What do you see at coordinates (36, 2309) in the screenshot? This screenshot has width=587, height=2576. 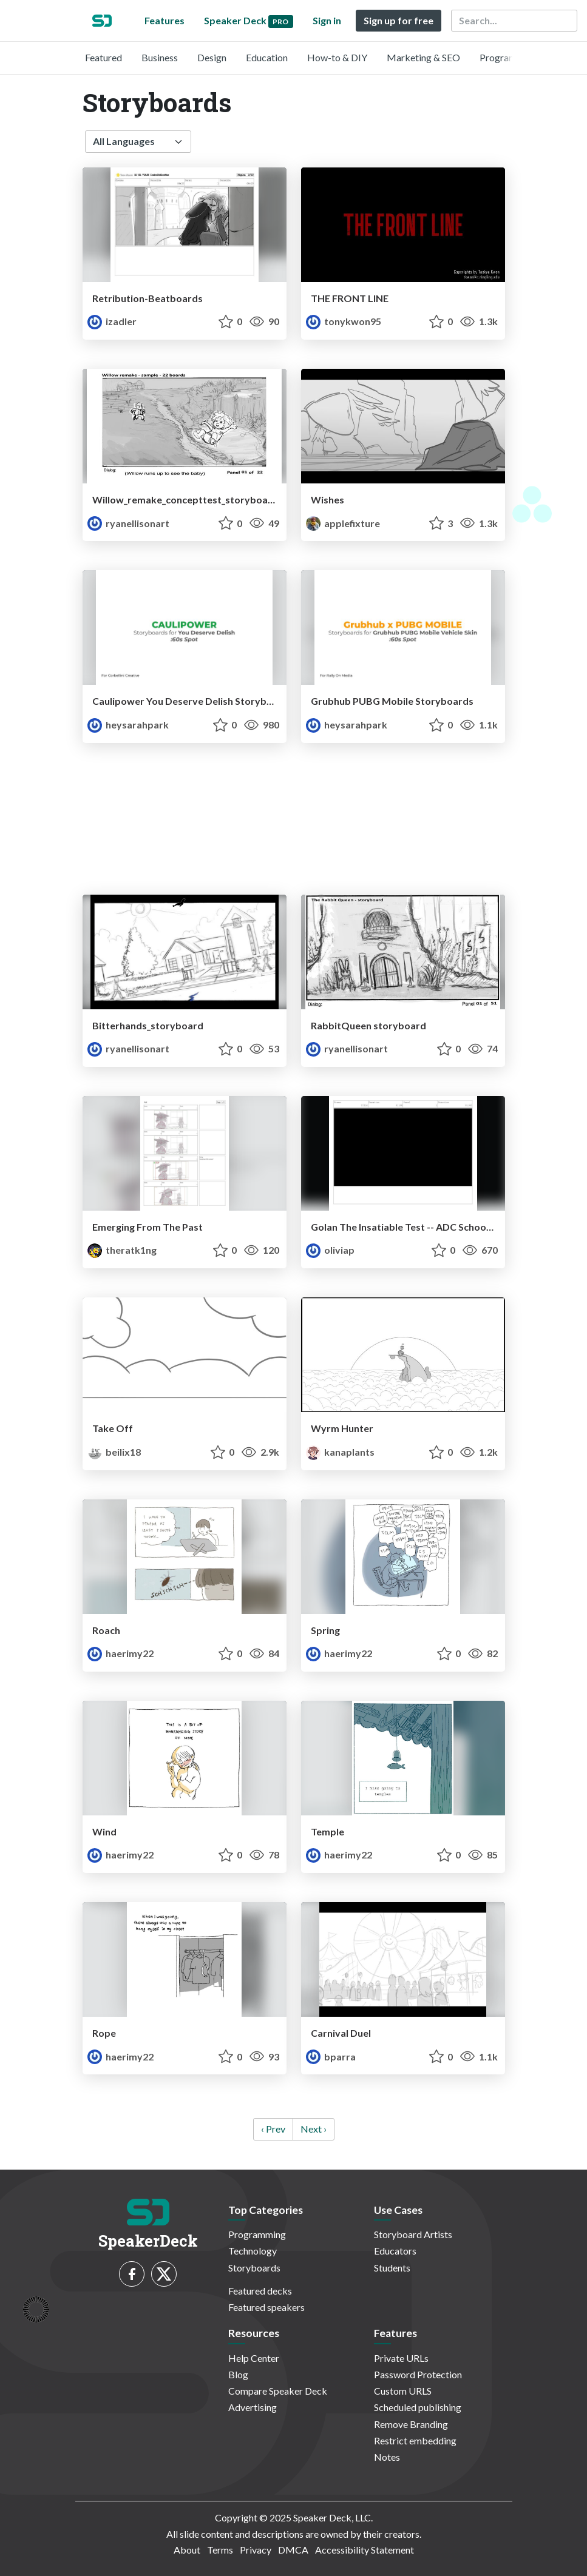 I see `photon logo` at bounding box center [36, 2309].